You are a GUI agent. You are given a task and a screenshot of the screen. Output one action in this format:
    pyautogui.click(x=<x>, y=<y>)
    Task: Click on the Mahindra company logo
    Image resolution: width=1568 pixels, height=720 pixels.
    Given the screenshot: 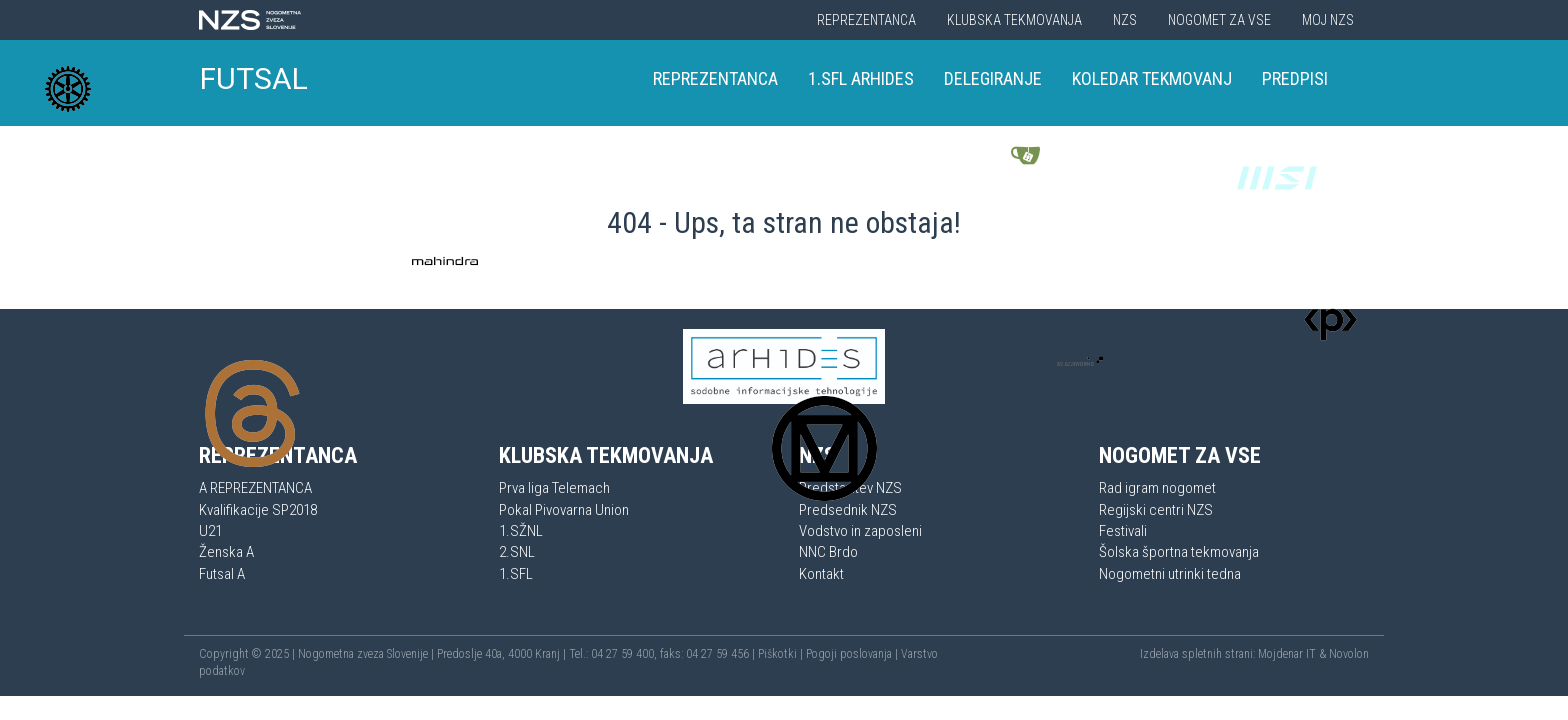 What is the action you would take?
    pyautogui.click(x=445, y=261)
    